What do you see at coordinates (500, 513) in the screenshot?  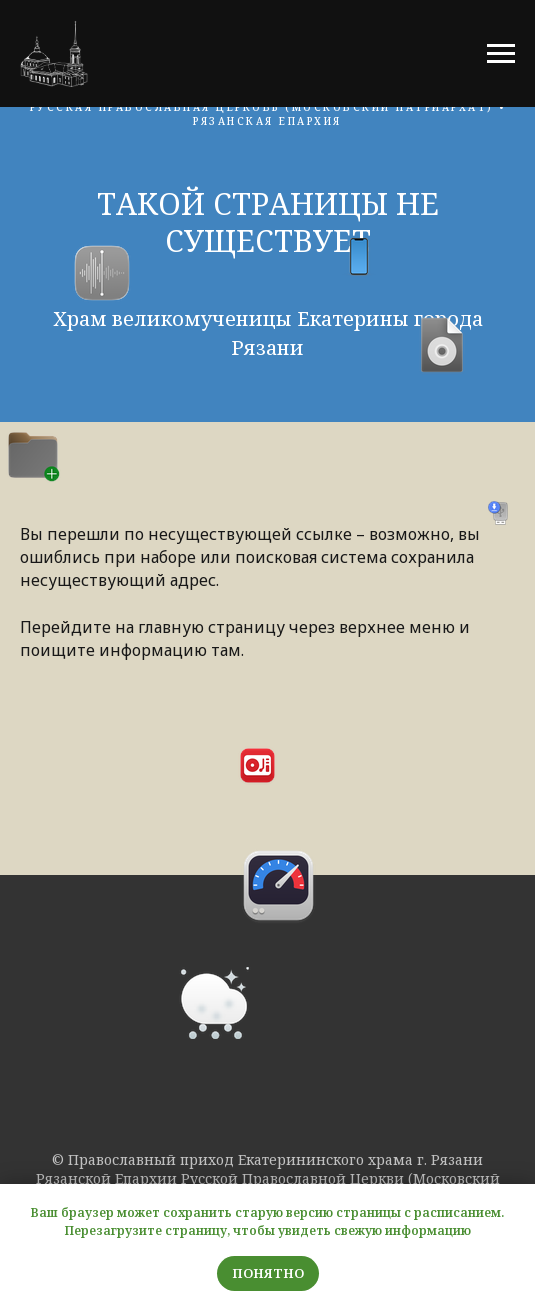 I see `create a bootable USB drive` at bounding box center [500, 513].